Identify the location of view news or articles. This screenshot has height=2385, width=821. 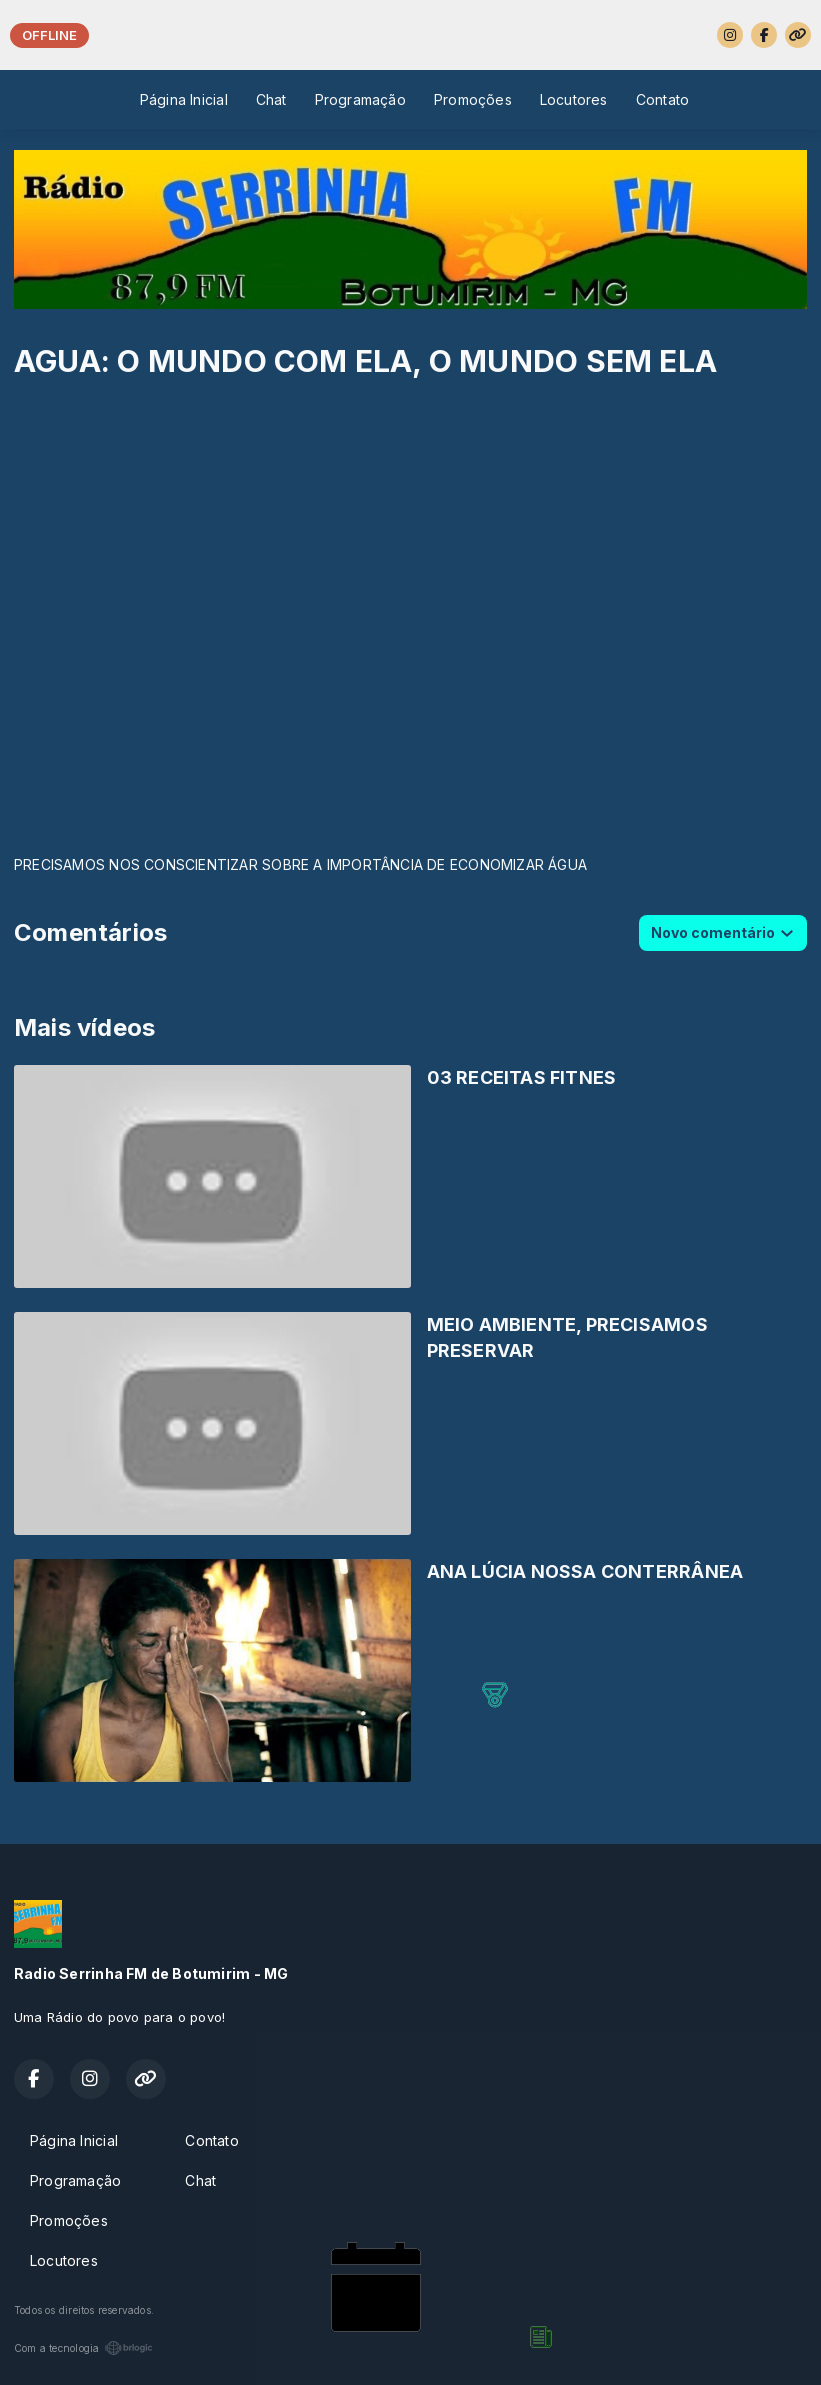
(541, 2337).